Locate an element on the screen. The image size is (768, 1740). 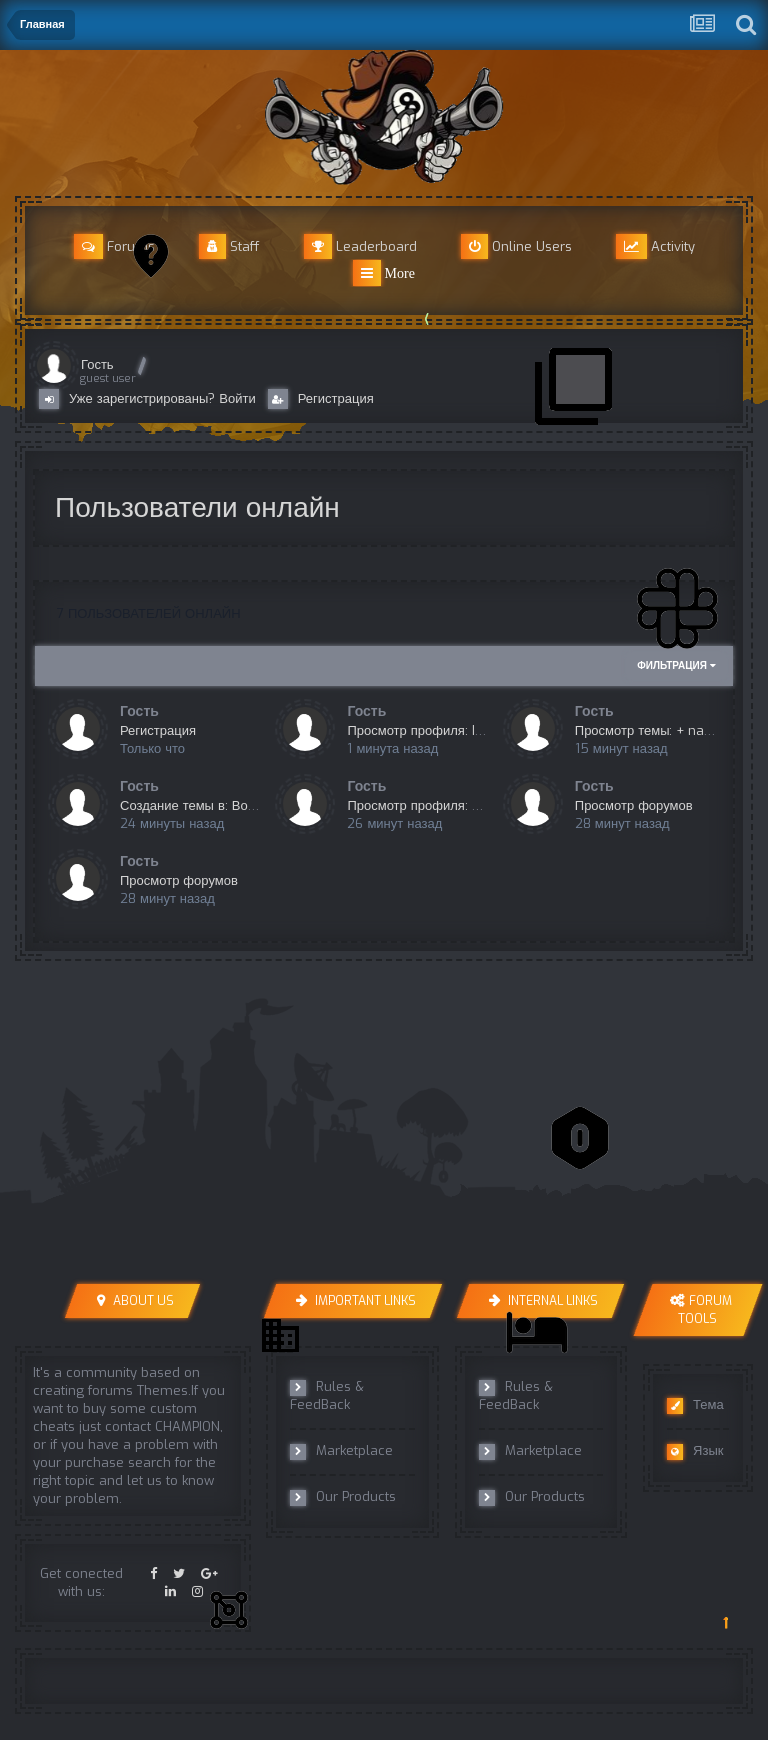
view company or organization profile is located at coordinates (280, 1335).